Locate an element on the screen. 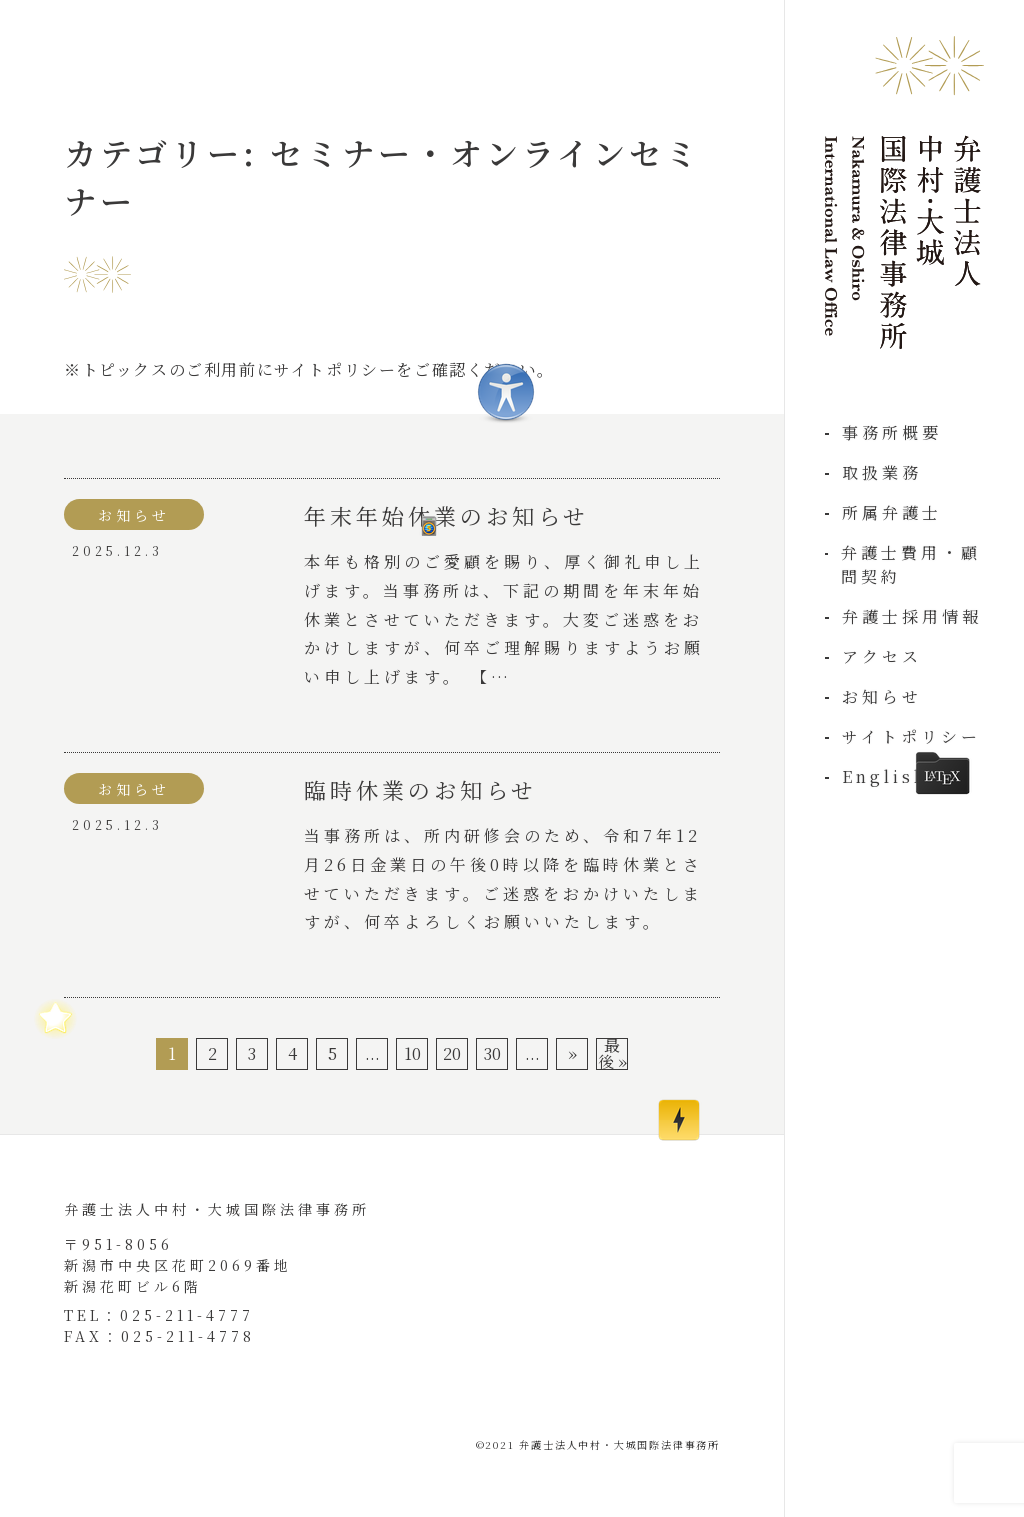 This screenshot has width=1024, height=1517. open folder containing LaTeX documents is located at coordinates (942, 774).